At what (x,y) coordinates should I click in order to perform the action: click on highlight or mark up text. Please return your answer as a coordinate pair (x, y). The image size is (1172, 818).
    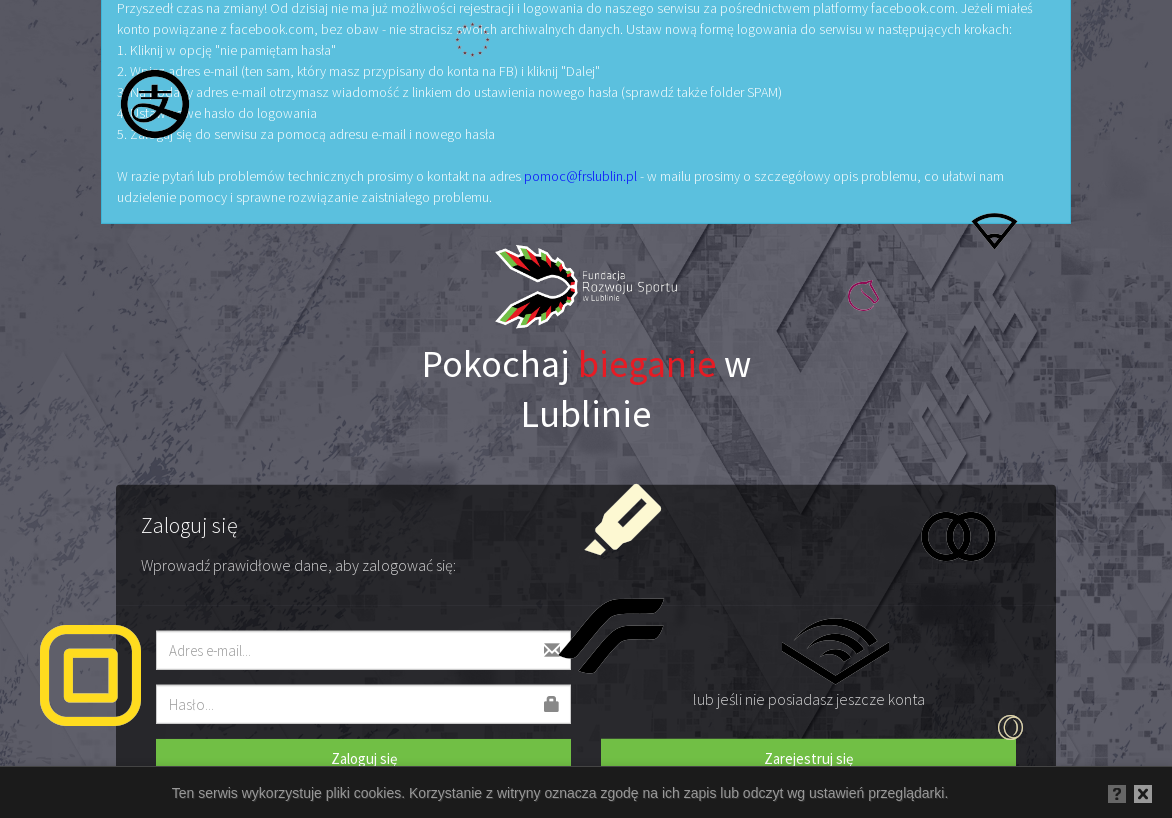
    Looking at the image, I should click on (624, 521).